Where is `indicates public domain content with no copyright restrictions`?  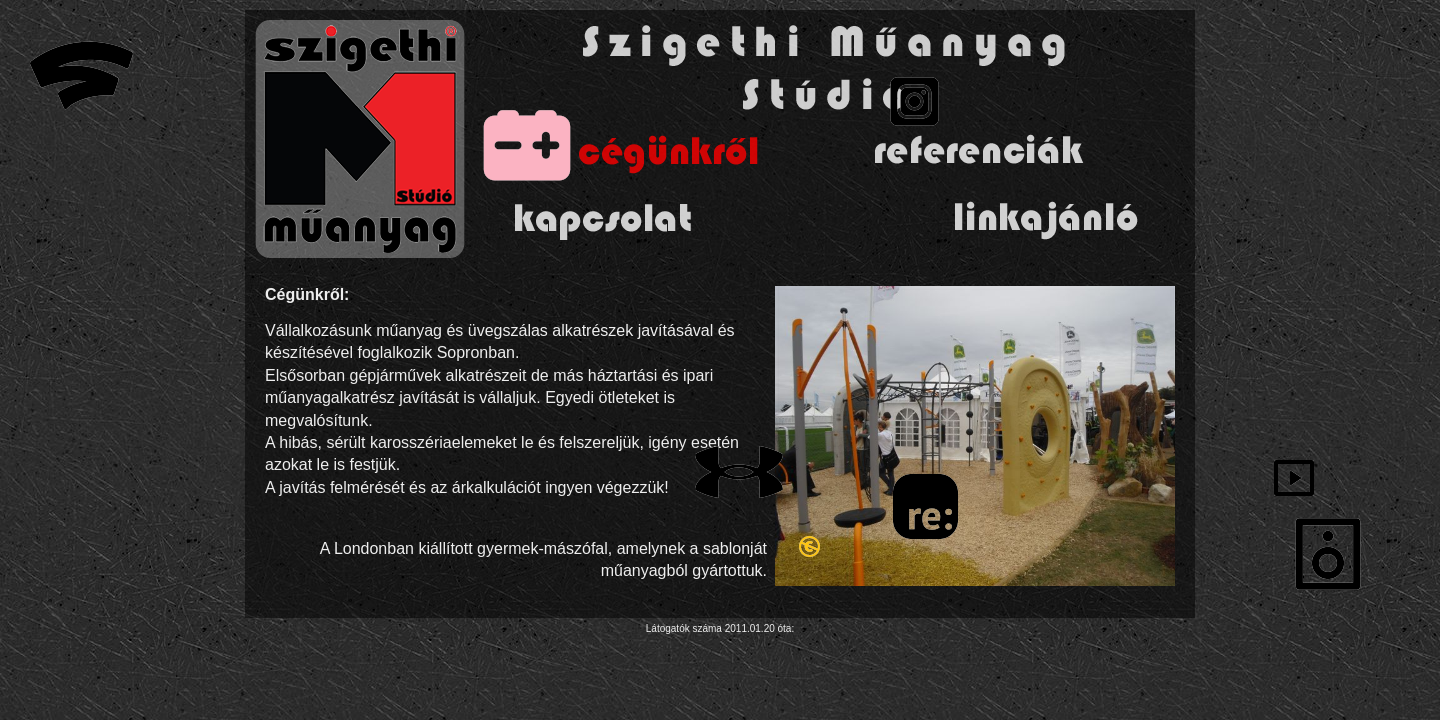
indicates public domain content with no copyright restrictions is located at coordinates (809, 546).